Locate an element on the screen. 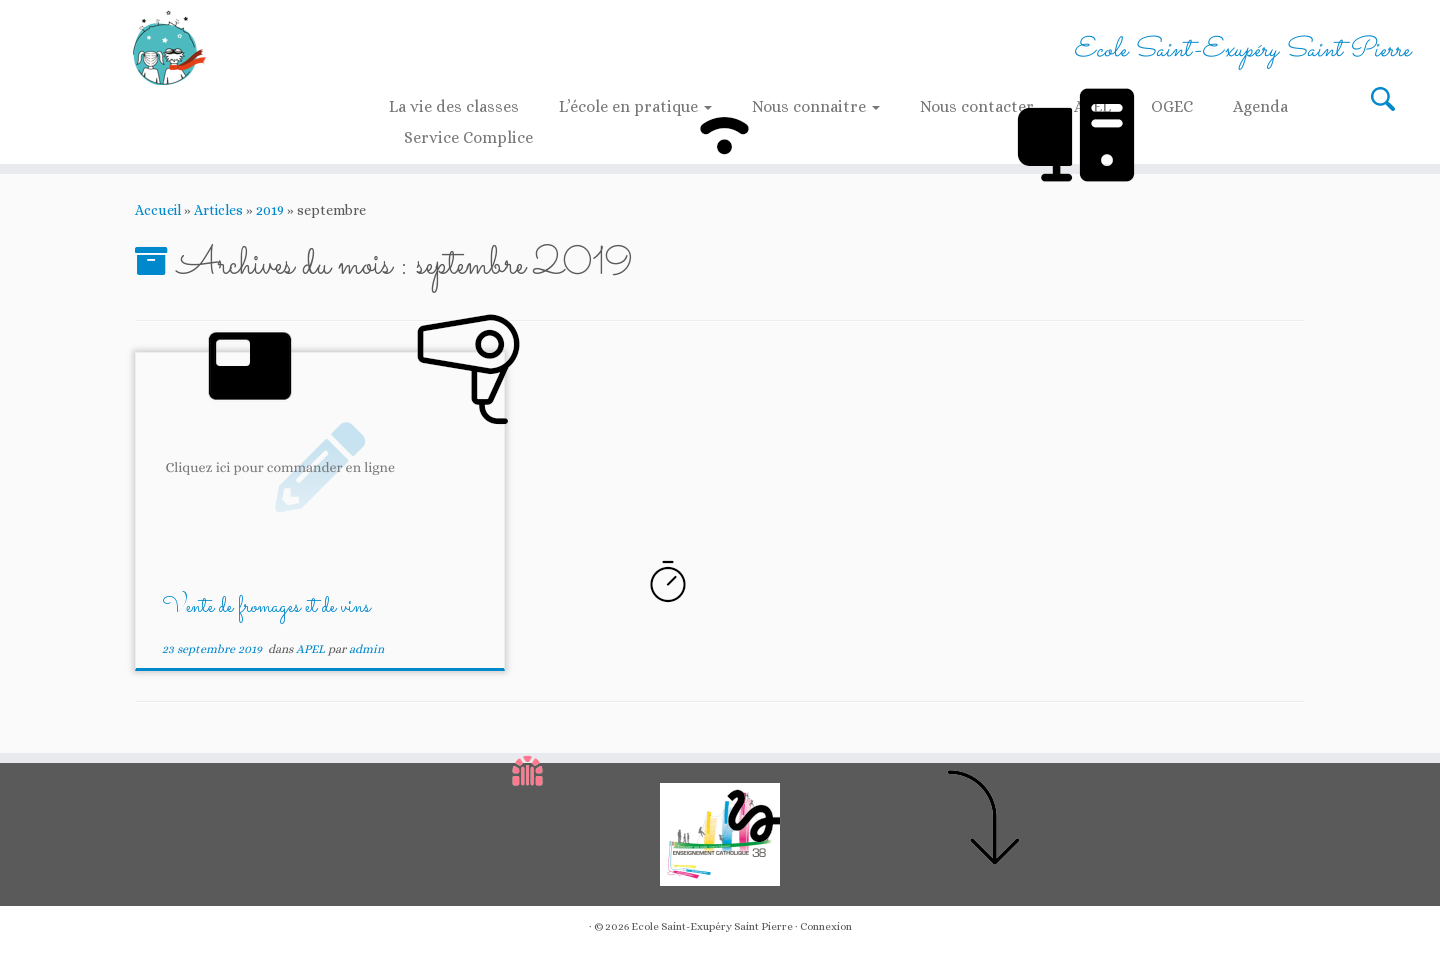 The image size is (1440, 958). view featured or highlighted video content is located at coordinates (250, 366).